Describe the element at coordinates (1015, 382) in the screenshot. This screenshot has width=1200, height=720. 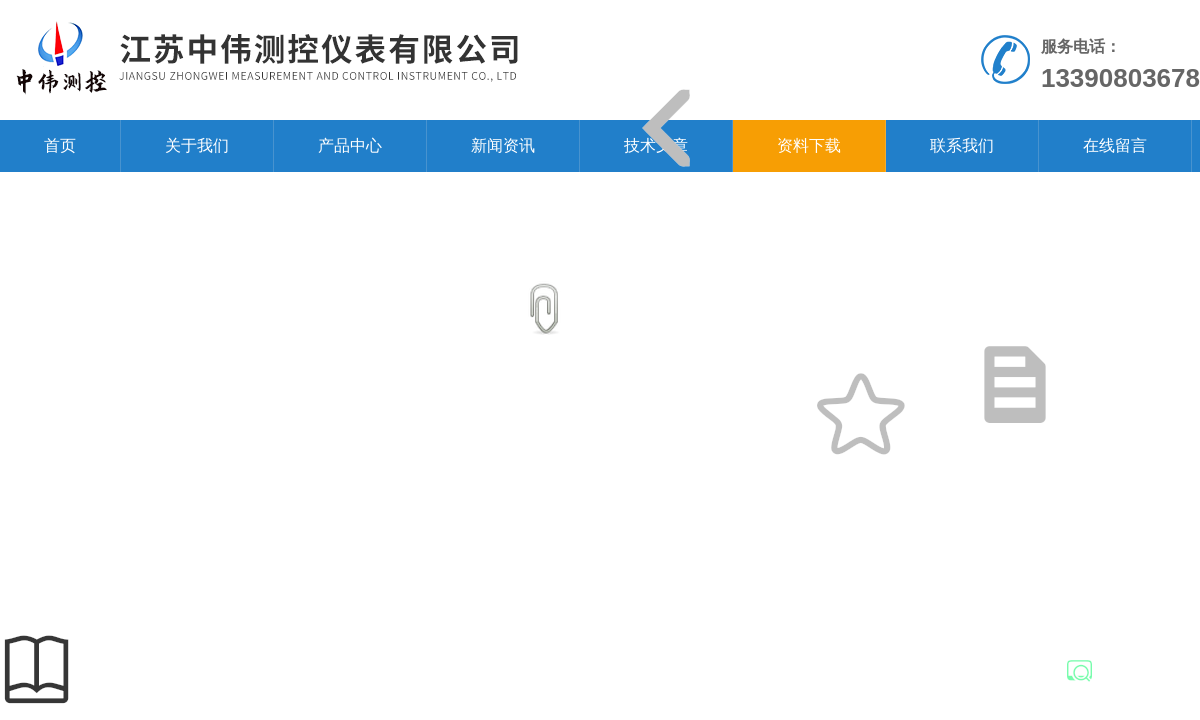
I see `select all items in a document or list` at that location.